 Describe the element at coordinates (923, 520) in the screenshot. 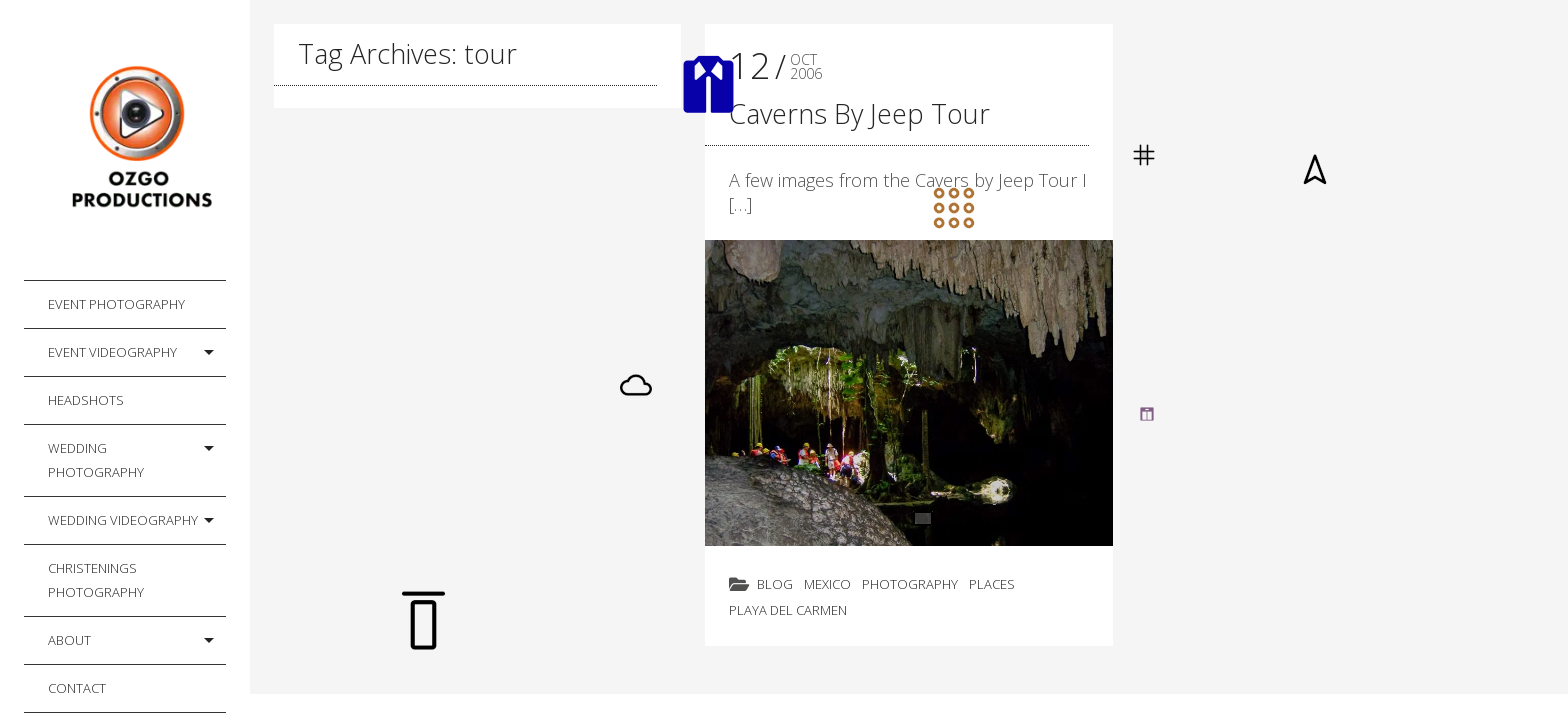

I see `switch to desktop view` at that location.